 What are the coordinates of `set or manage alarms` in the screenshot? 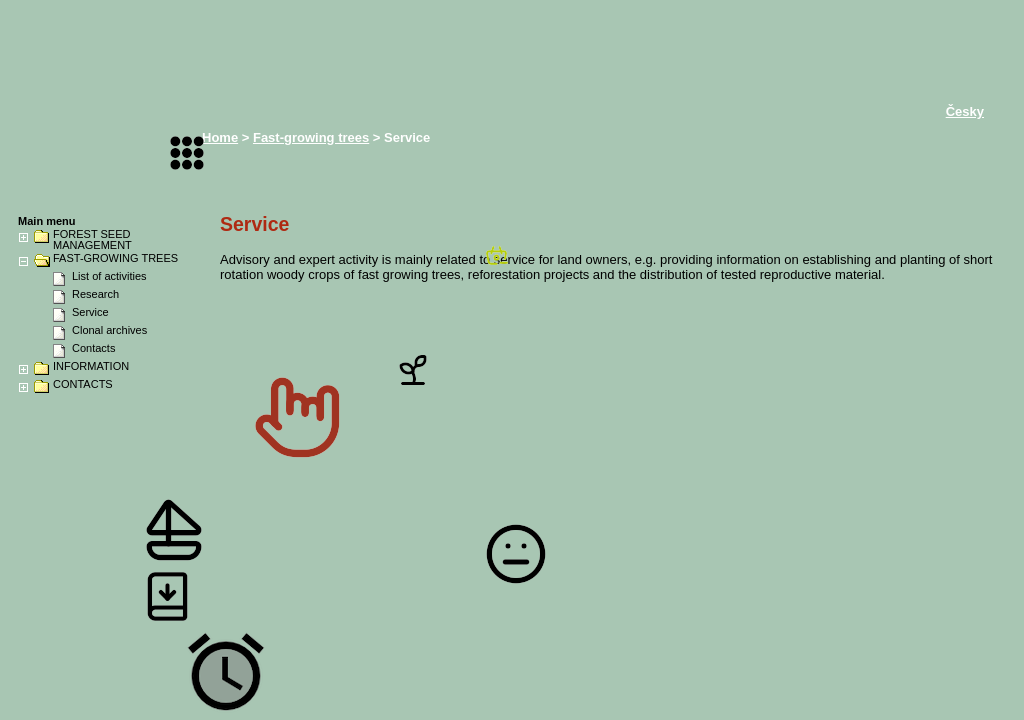 It's located at (226, 672).